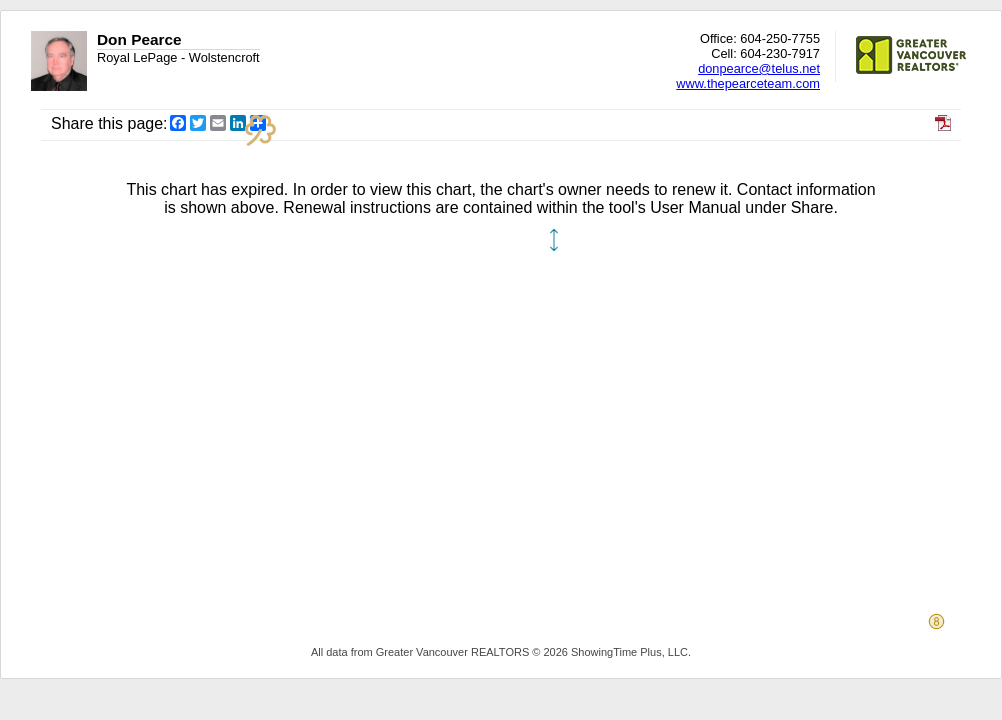  Describe the element at coordinates (260, 130) in the screenshot. I see `indicates a michelin green star rating for sustainable restaurants` at that location.